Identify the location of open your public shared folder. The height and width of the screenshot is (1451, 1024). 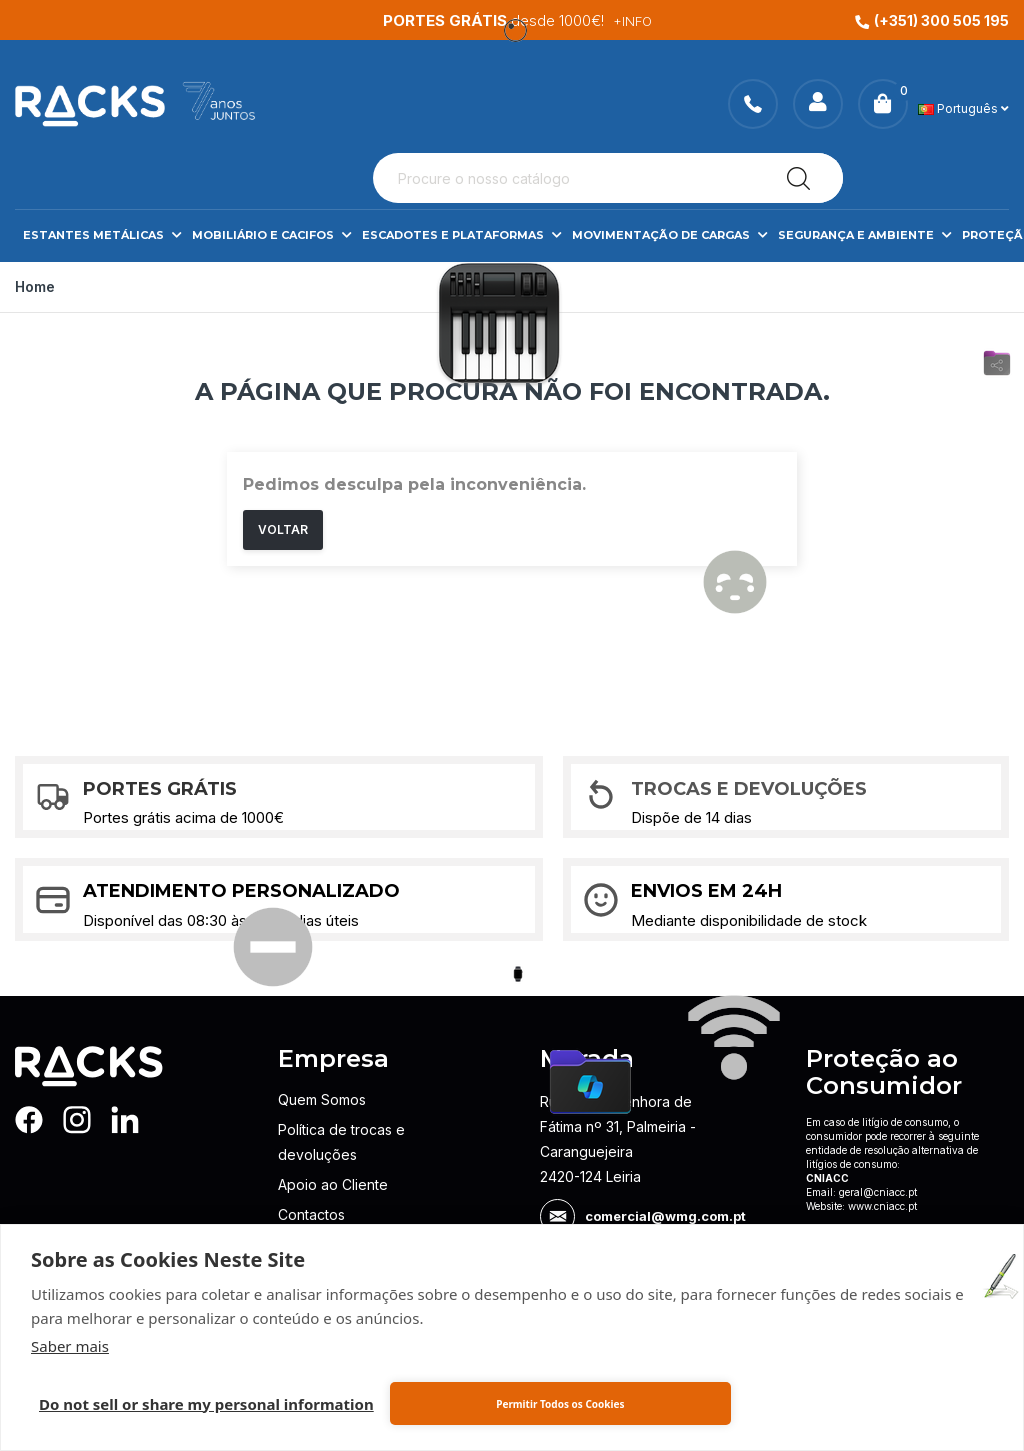
(997, 363).